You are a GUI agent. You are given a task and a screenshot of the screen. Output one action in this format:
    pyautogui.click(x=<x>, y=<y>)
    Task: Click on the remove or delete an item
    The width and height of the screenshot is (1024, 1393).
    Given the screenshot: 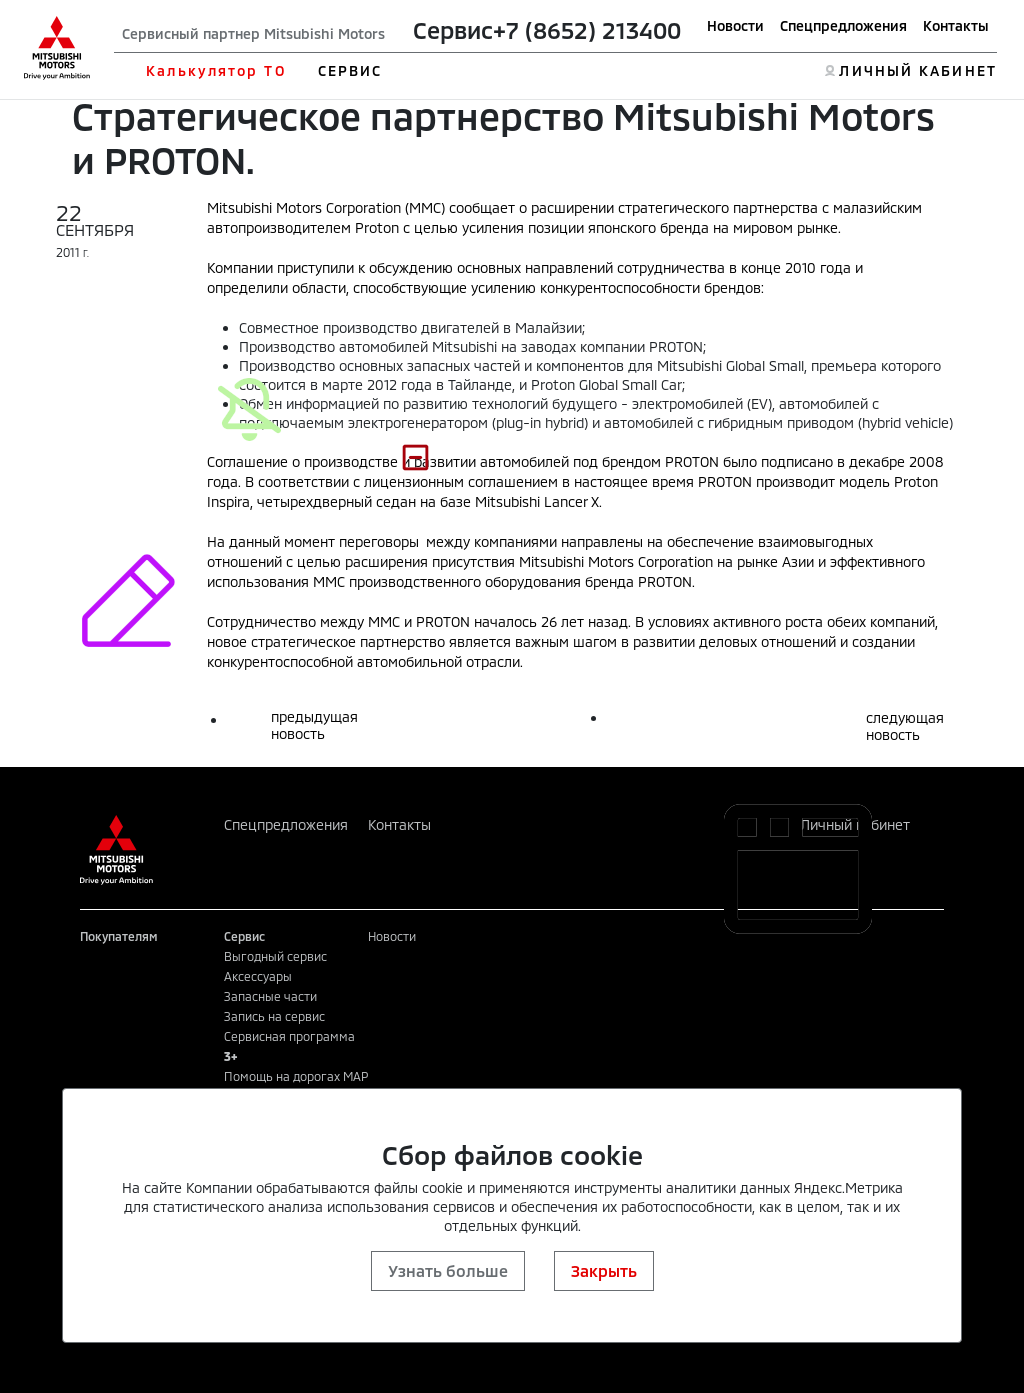 What is the action you would take?
    pyautogui.click(x=415, y=457)
    